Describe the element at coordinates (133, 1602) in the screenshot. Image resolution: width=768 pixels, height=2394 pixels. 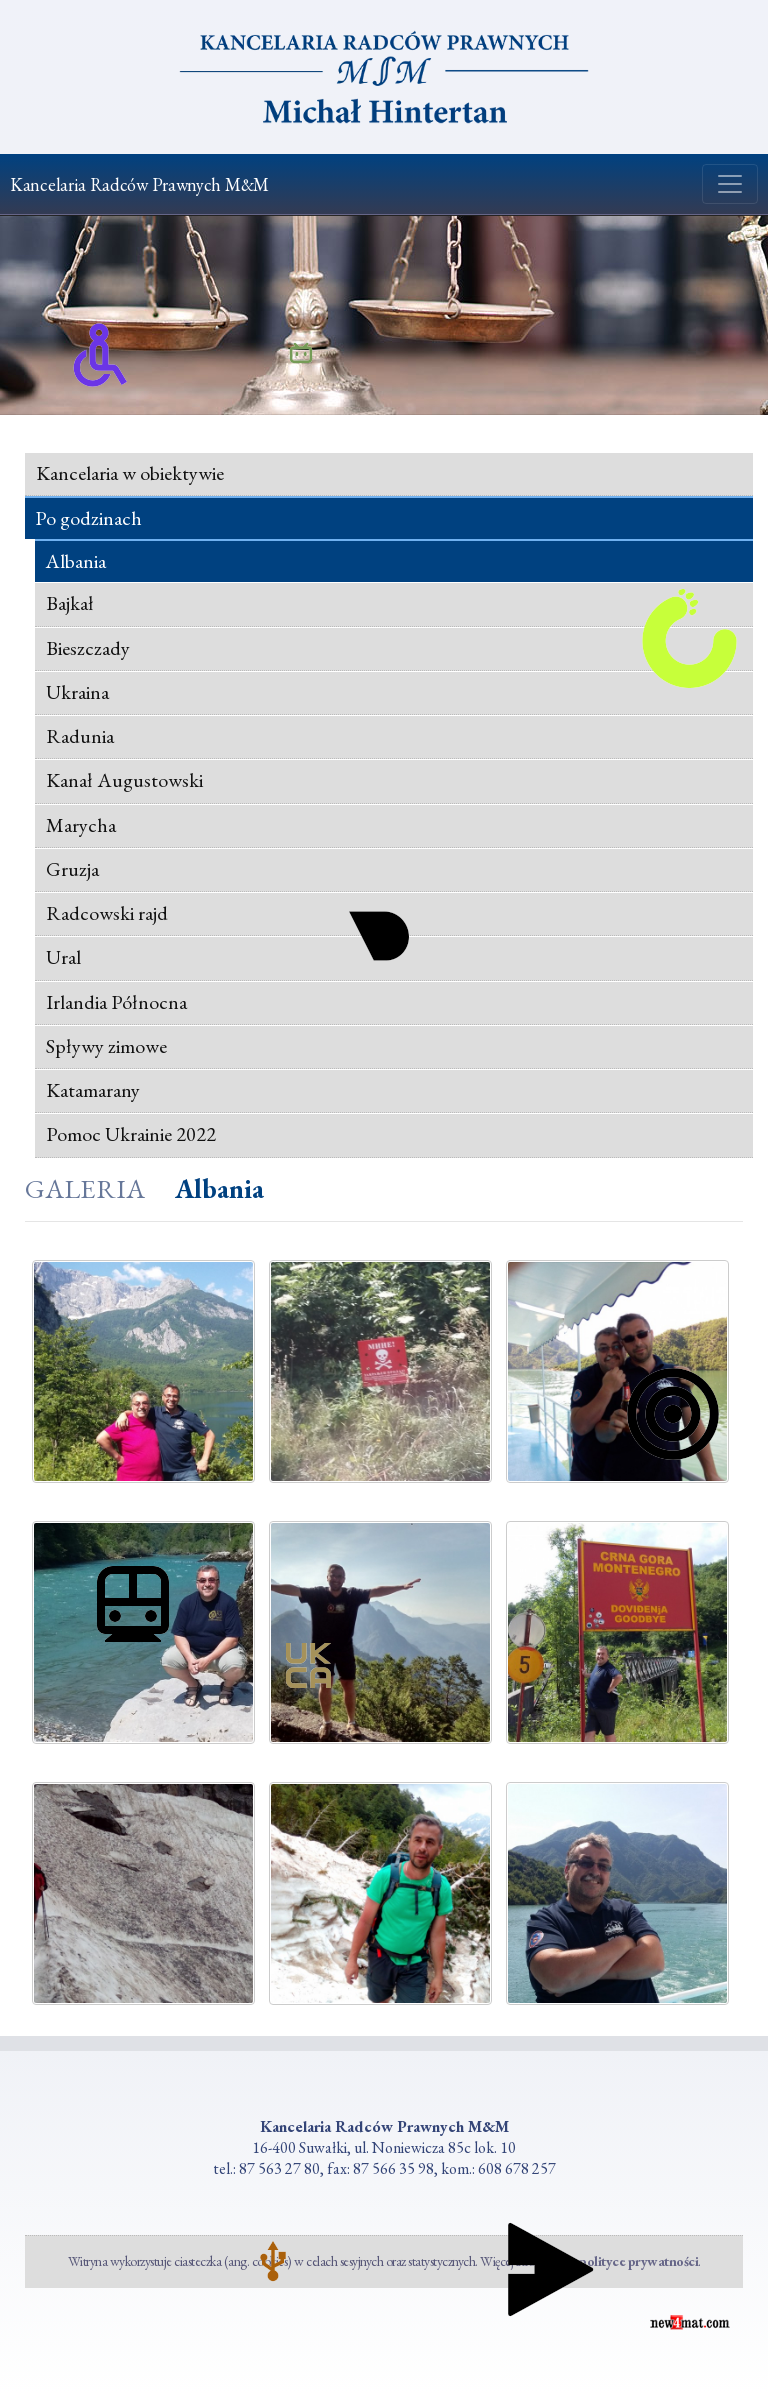
I see `view subway or metro transit options` at that location.